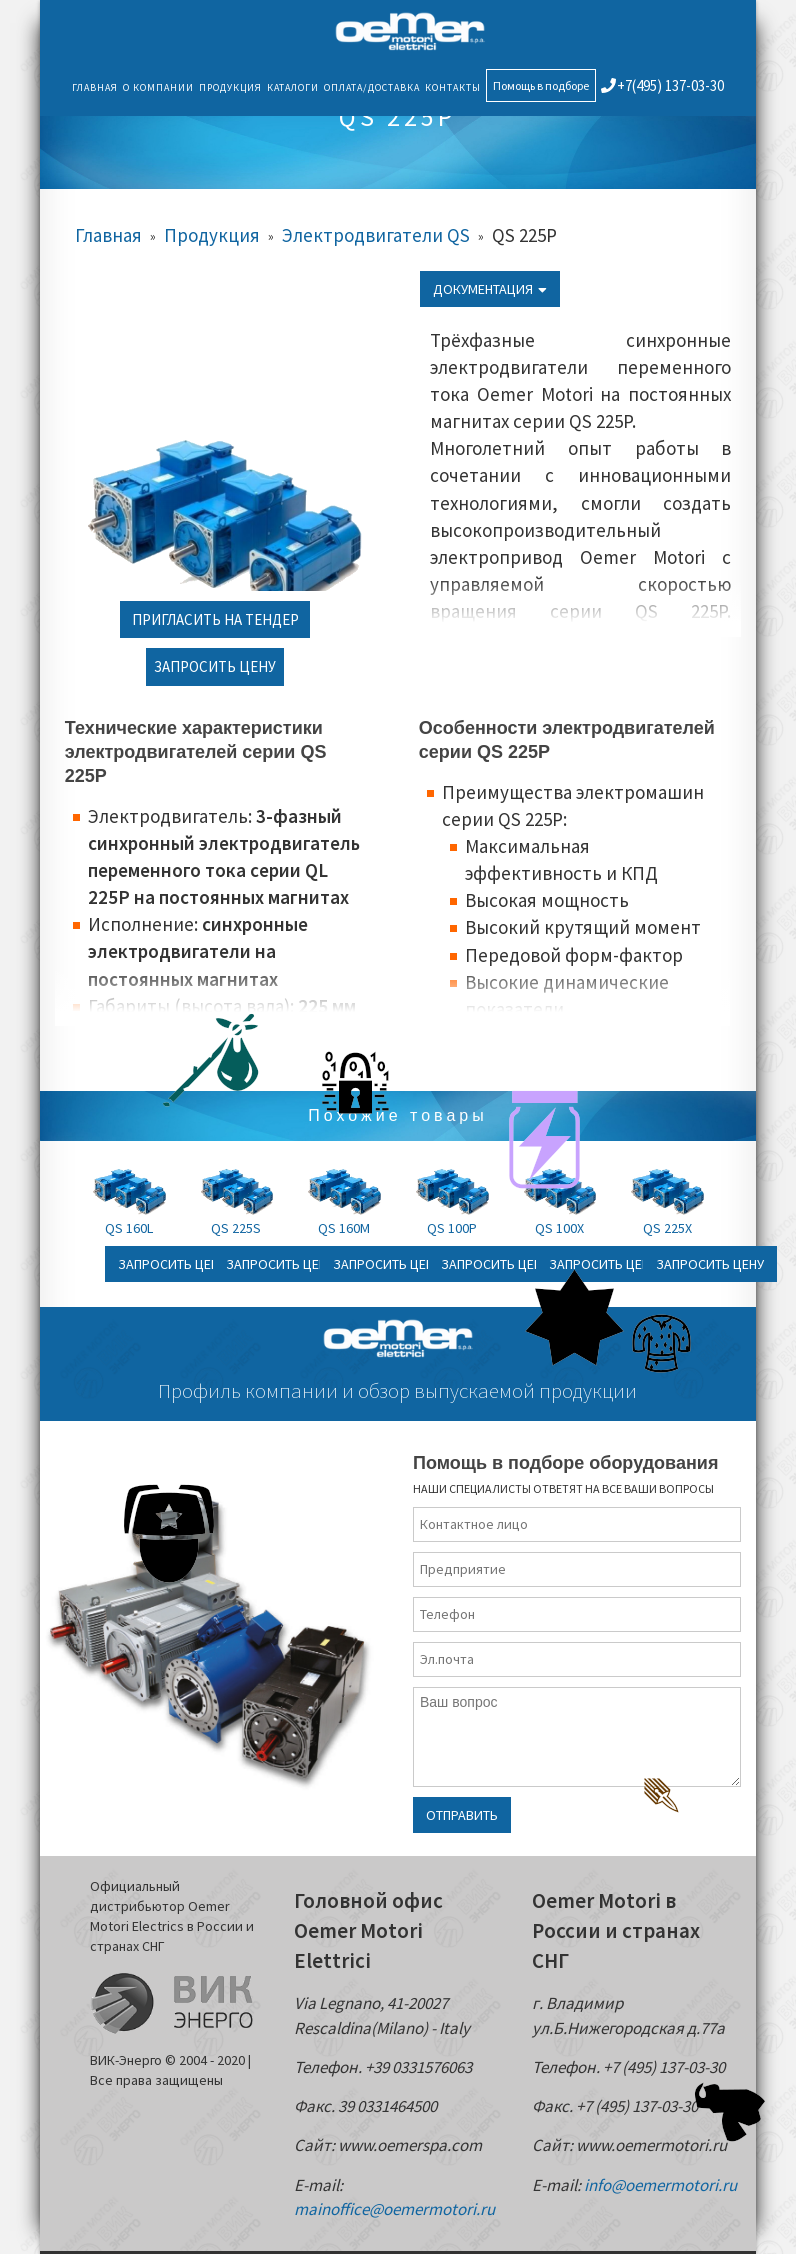 The height and width of the screenshot is (2254, 796). Describe the element at coordinates (730, 2112) in the screenshot. I see `select venezuela as your country or region` at that location.